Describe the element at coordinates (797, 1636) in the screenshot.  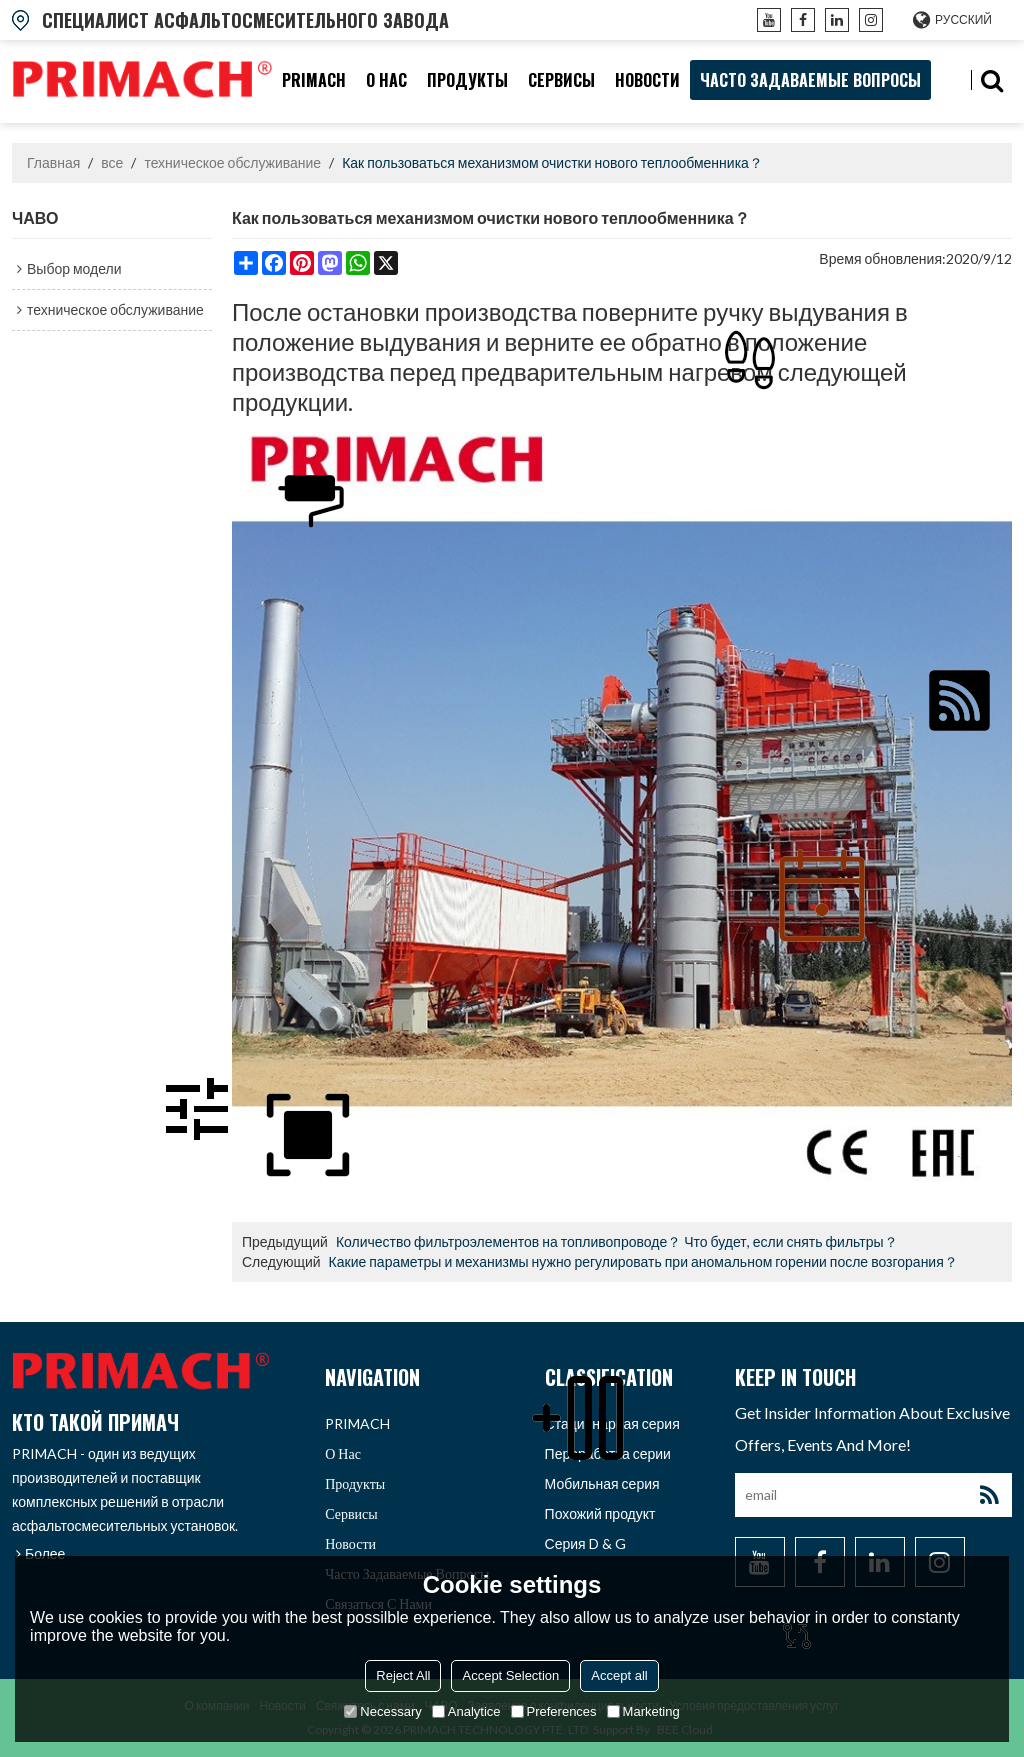
I see `view code changes between versions` at that location.